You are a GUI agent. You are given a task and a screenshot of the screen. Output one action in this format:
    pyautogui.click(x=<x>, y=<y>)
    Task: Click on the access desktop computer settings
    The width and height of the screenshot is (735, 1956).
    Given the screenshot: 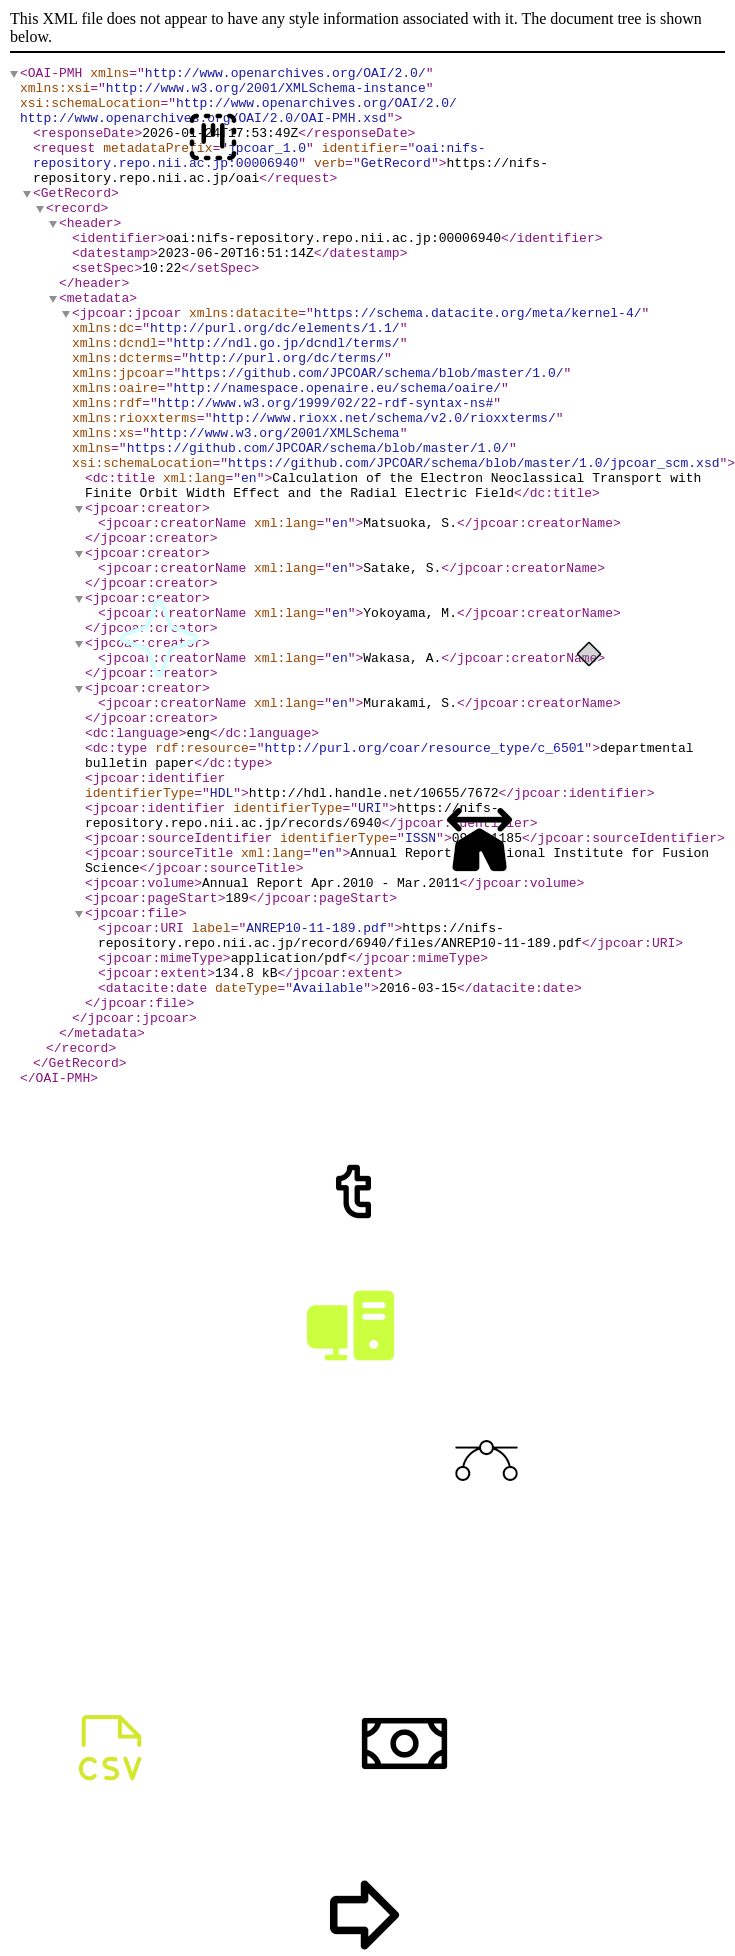 What is the action you would take?
    pyautogui.click(x=350, y=1325)
    